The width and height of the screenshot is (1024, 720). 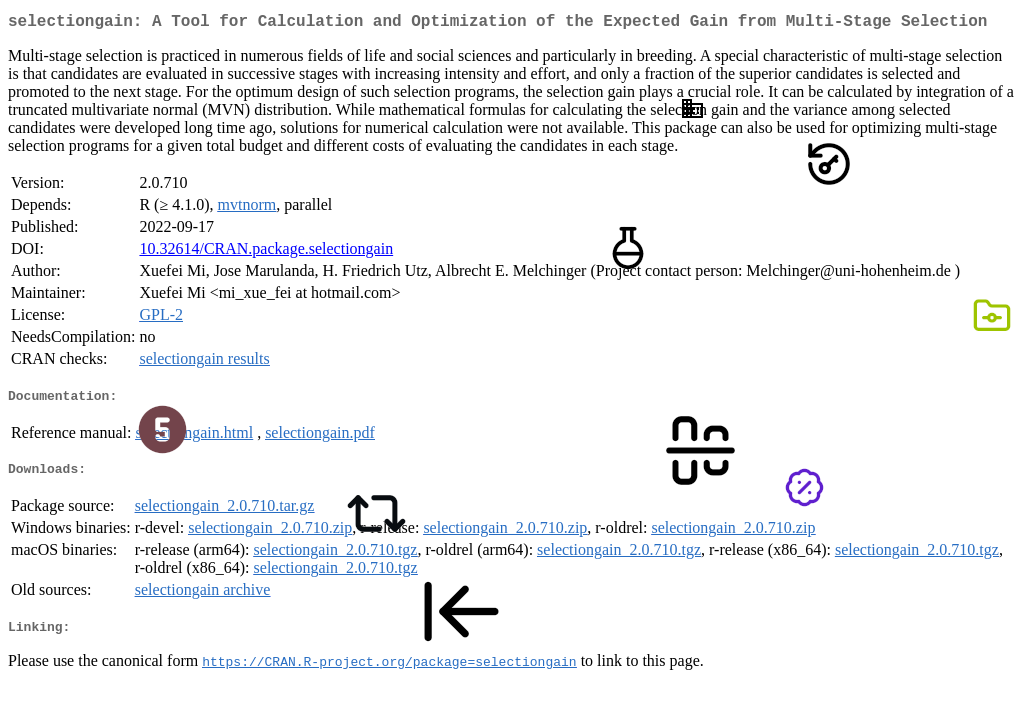 What do you see at coordinates (992, 316) in the screenshot?
I see `access git repository folder` at bounding box center [992, 316].